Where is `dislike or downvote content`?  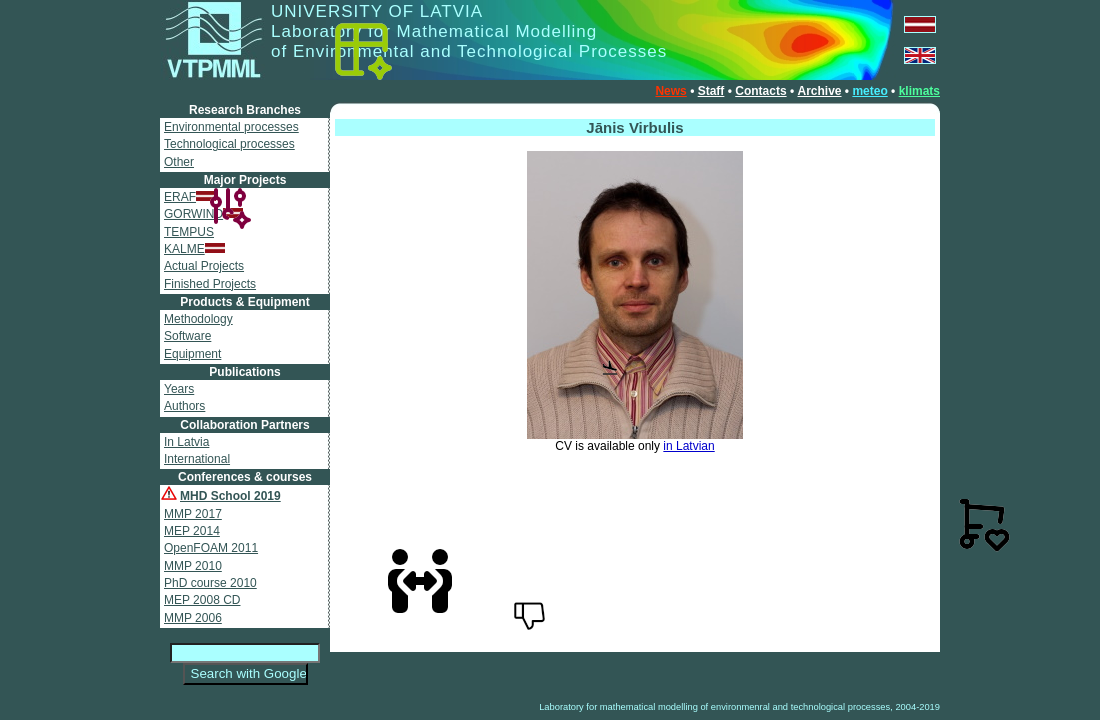
dislike or downvote content is located at coordinates (529, 614).